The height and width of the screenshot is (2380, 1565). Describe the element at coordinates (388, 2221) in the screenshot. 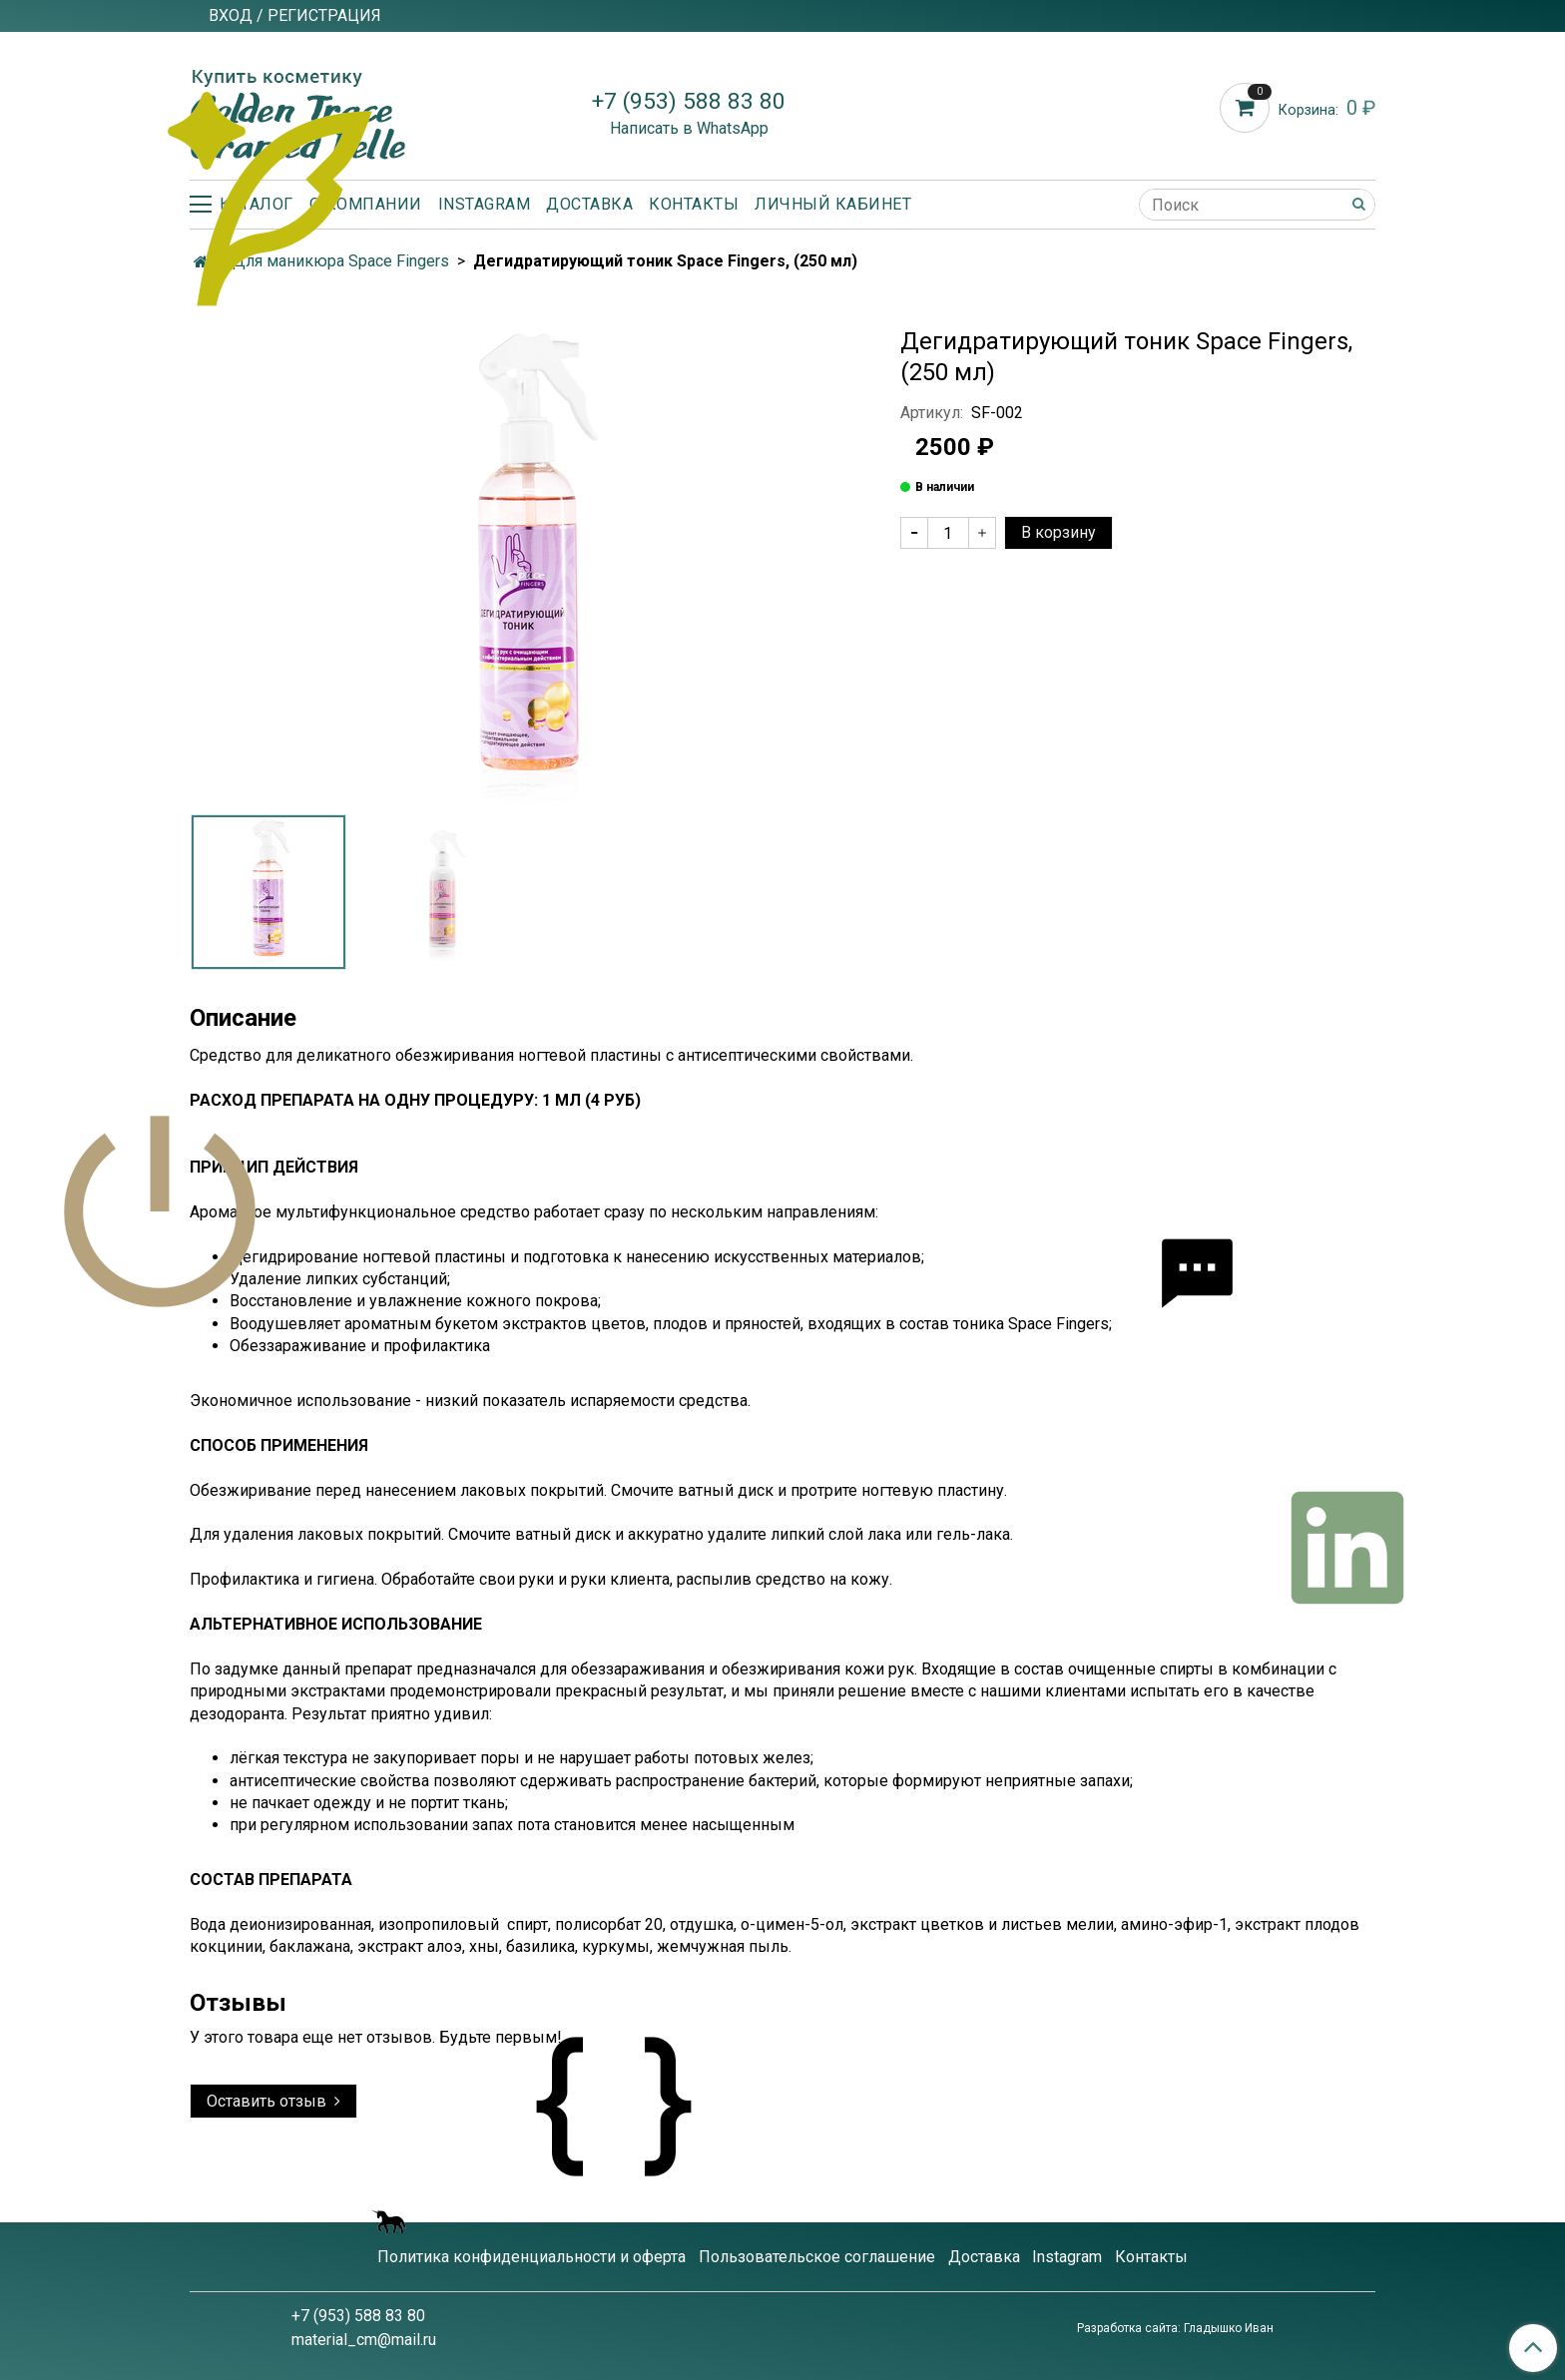

I see `gunicorn python WSGI server branding` at that location.